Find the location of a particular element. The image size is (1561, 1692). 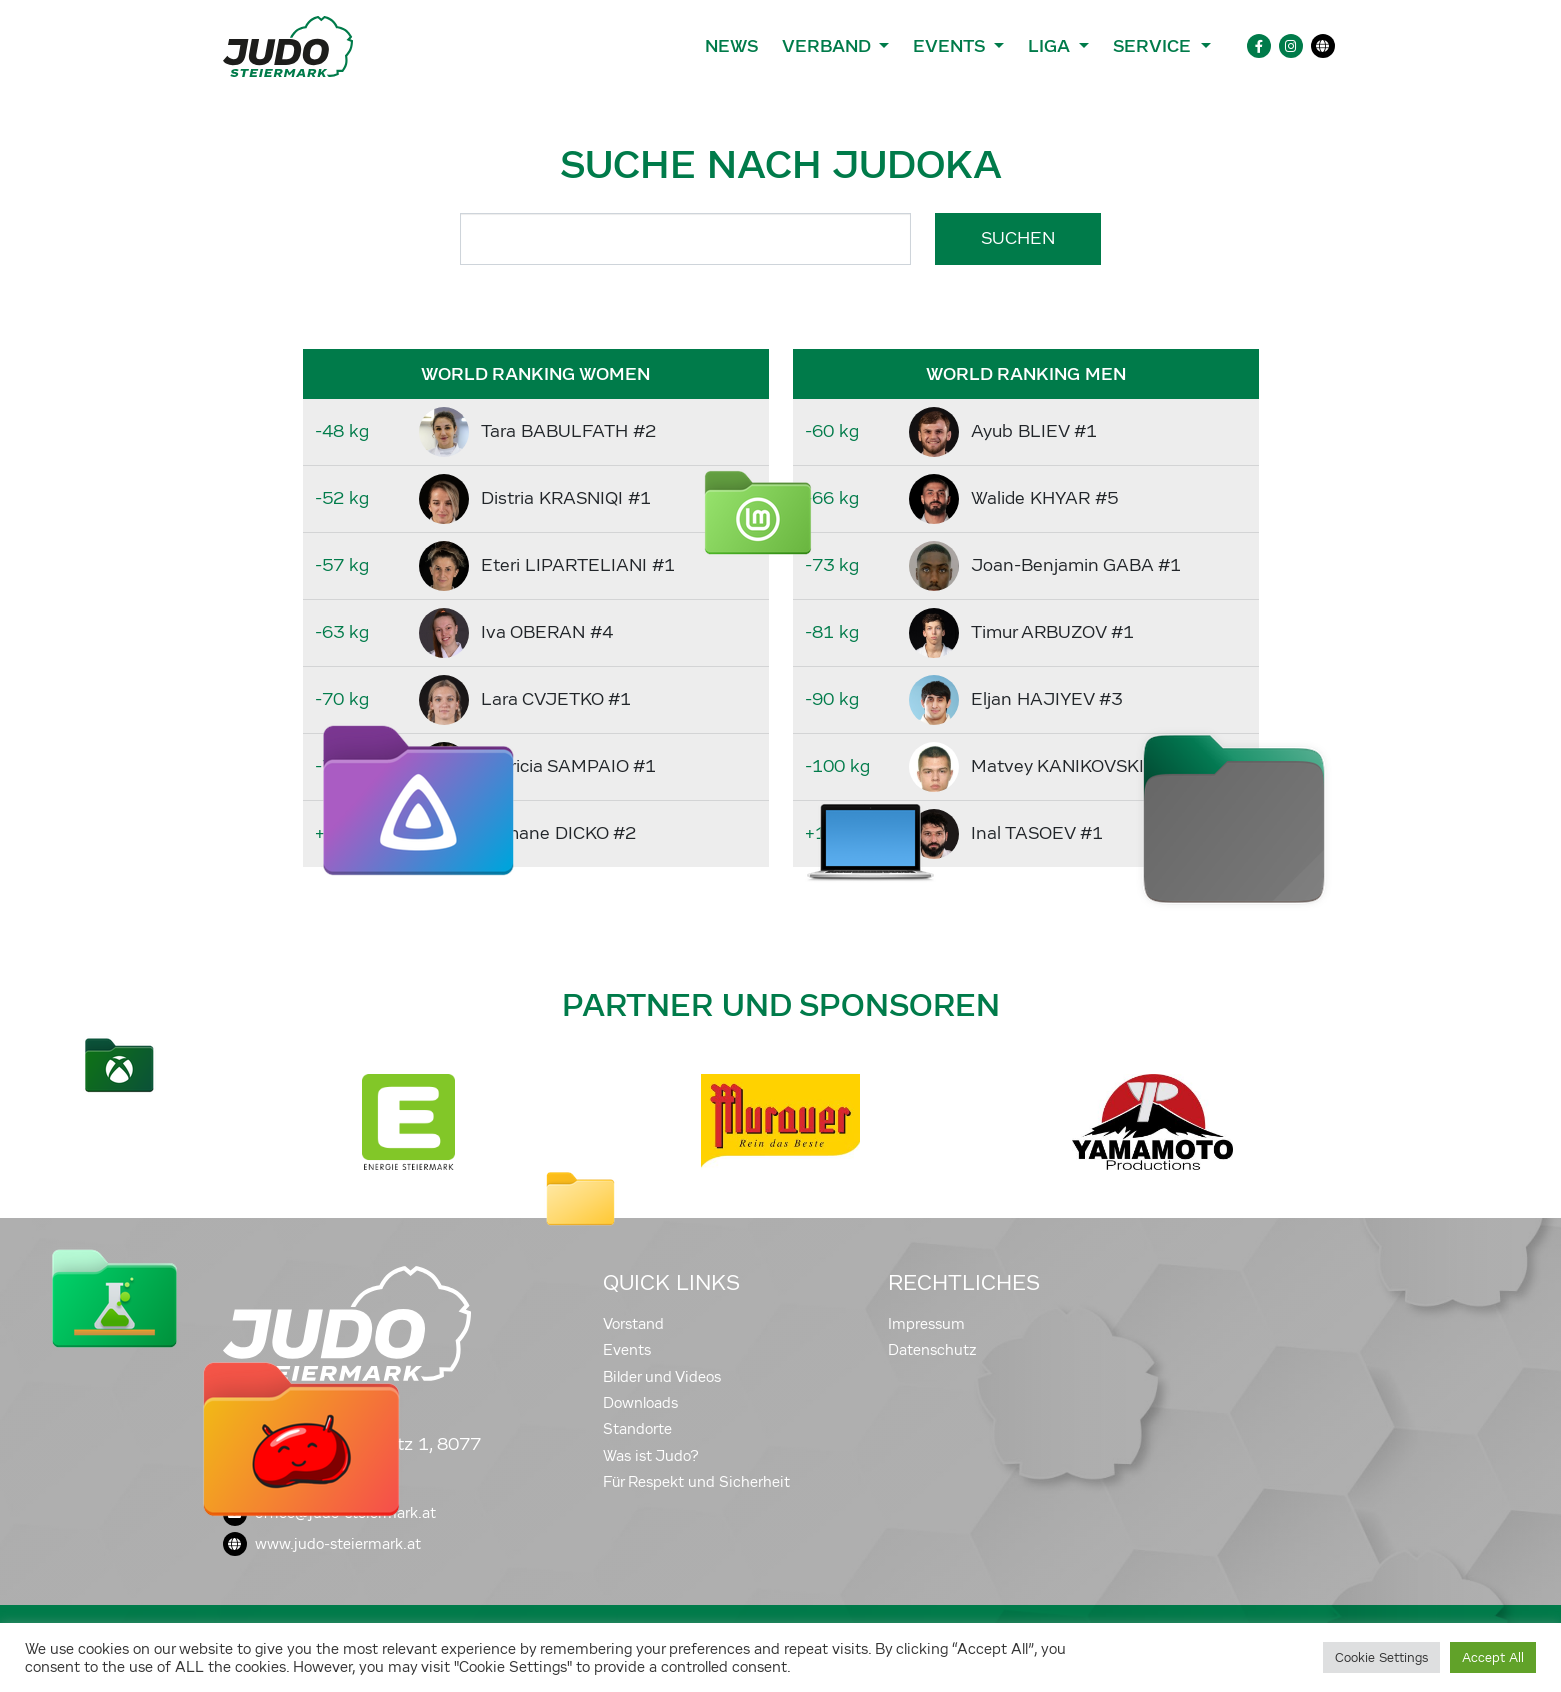

open folder to view contents is located at coordinates (1234, 819).